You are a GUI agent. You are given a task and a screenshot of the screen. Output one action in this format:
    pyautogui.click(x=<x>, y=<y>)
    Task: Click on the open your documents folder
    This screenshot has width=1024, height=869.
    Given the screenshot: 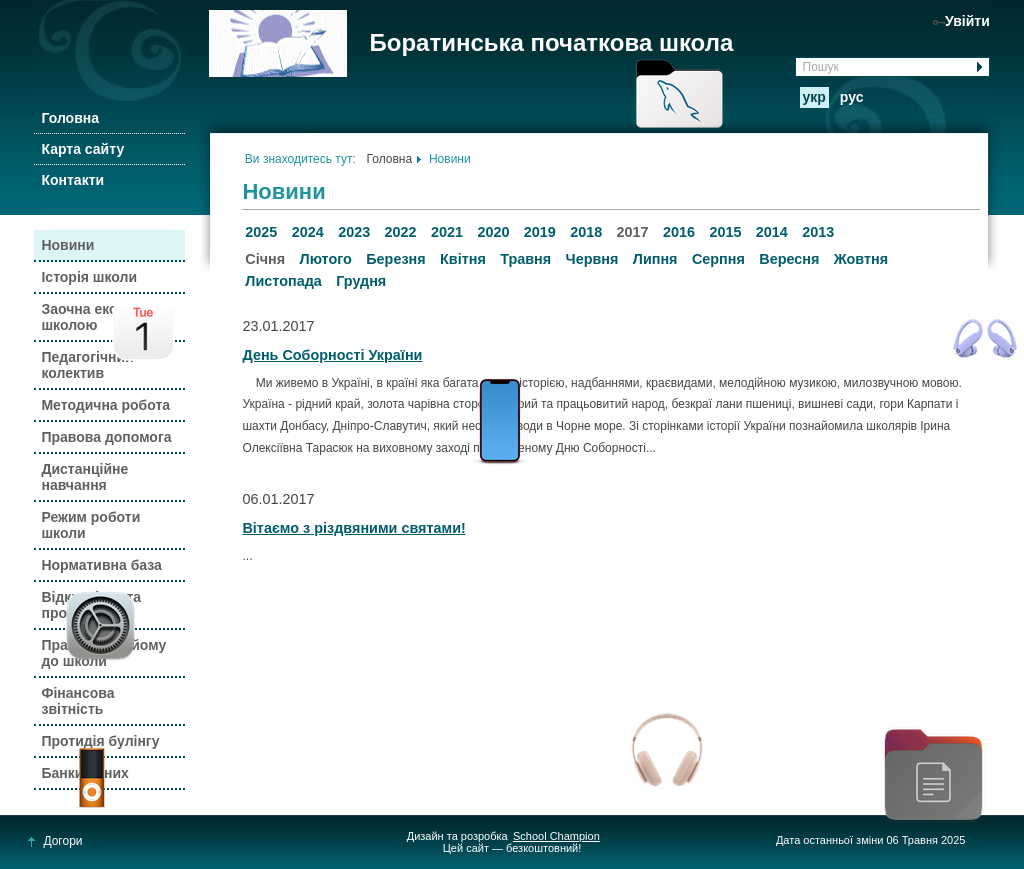 What is the action you would take?
    pyautogui.click(x=933, y=774)
    